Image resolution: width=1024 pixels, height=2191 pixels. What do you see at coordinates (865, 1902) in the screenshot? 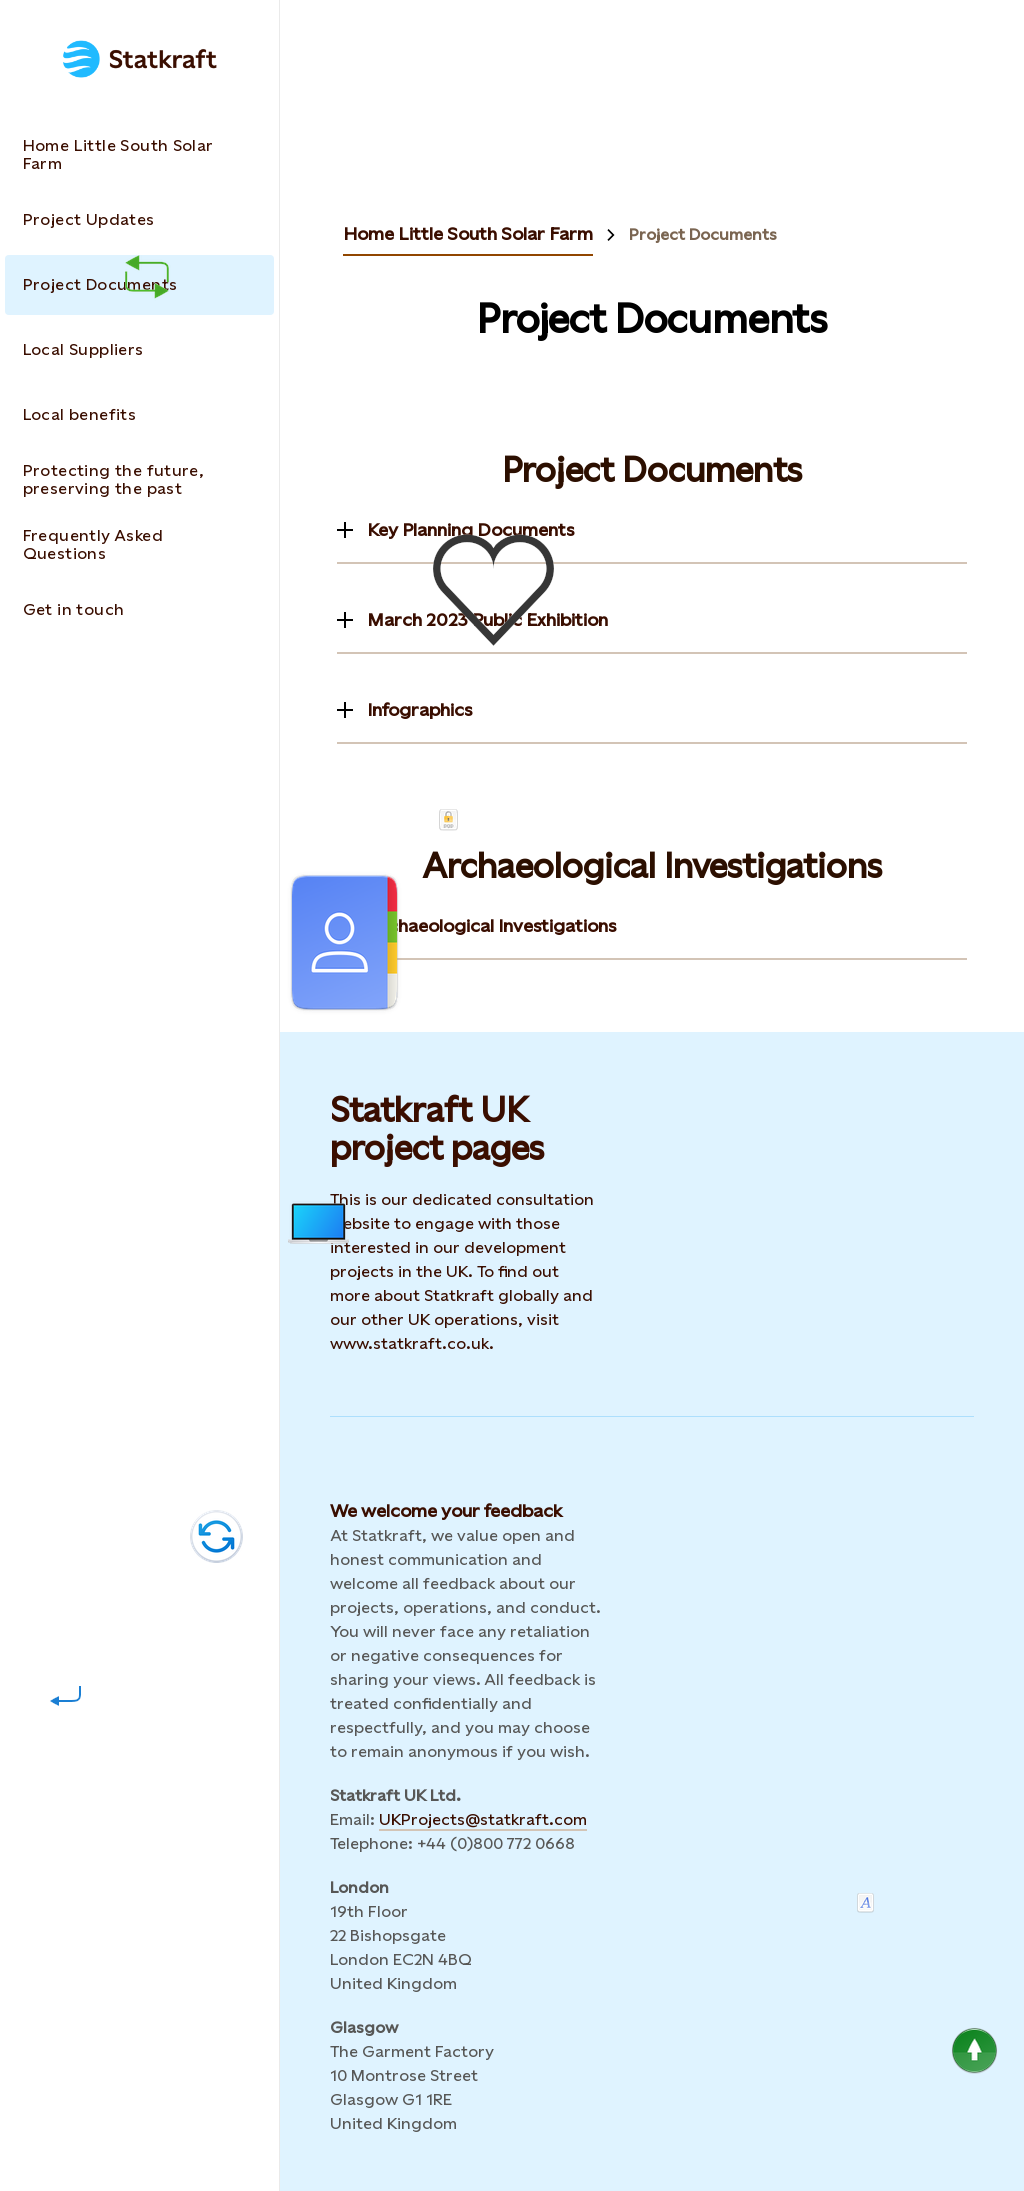
I see `open a font file` at bounding box center [865, 1902].